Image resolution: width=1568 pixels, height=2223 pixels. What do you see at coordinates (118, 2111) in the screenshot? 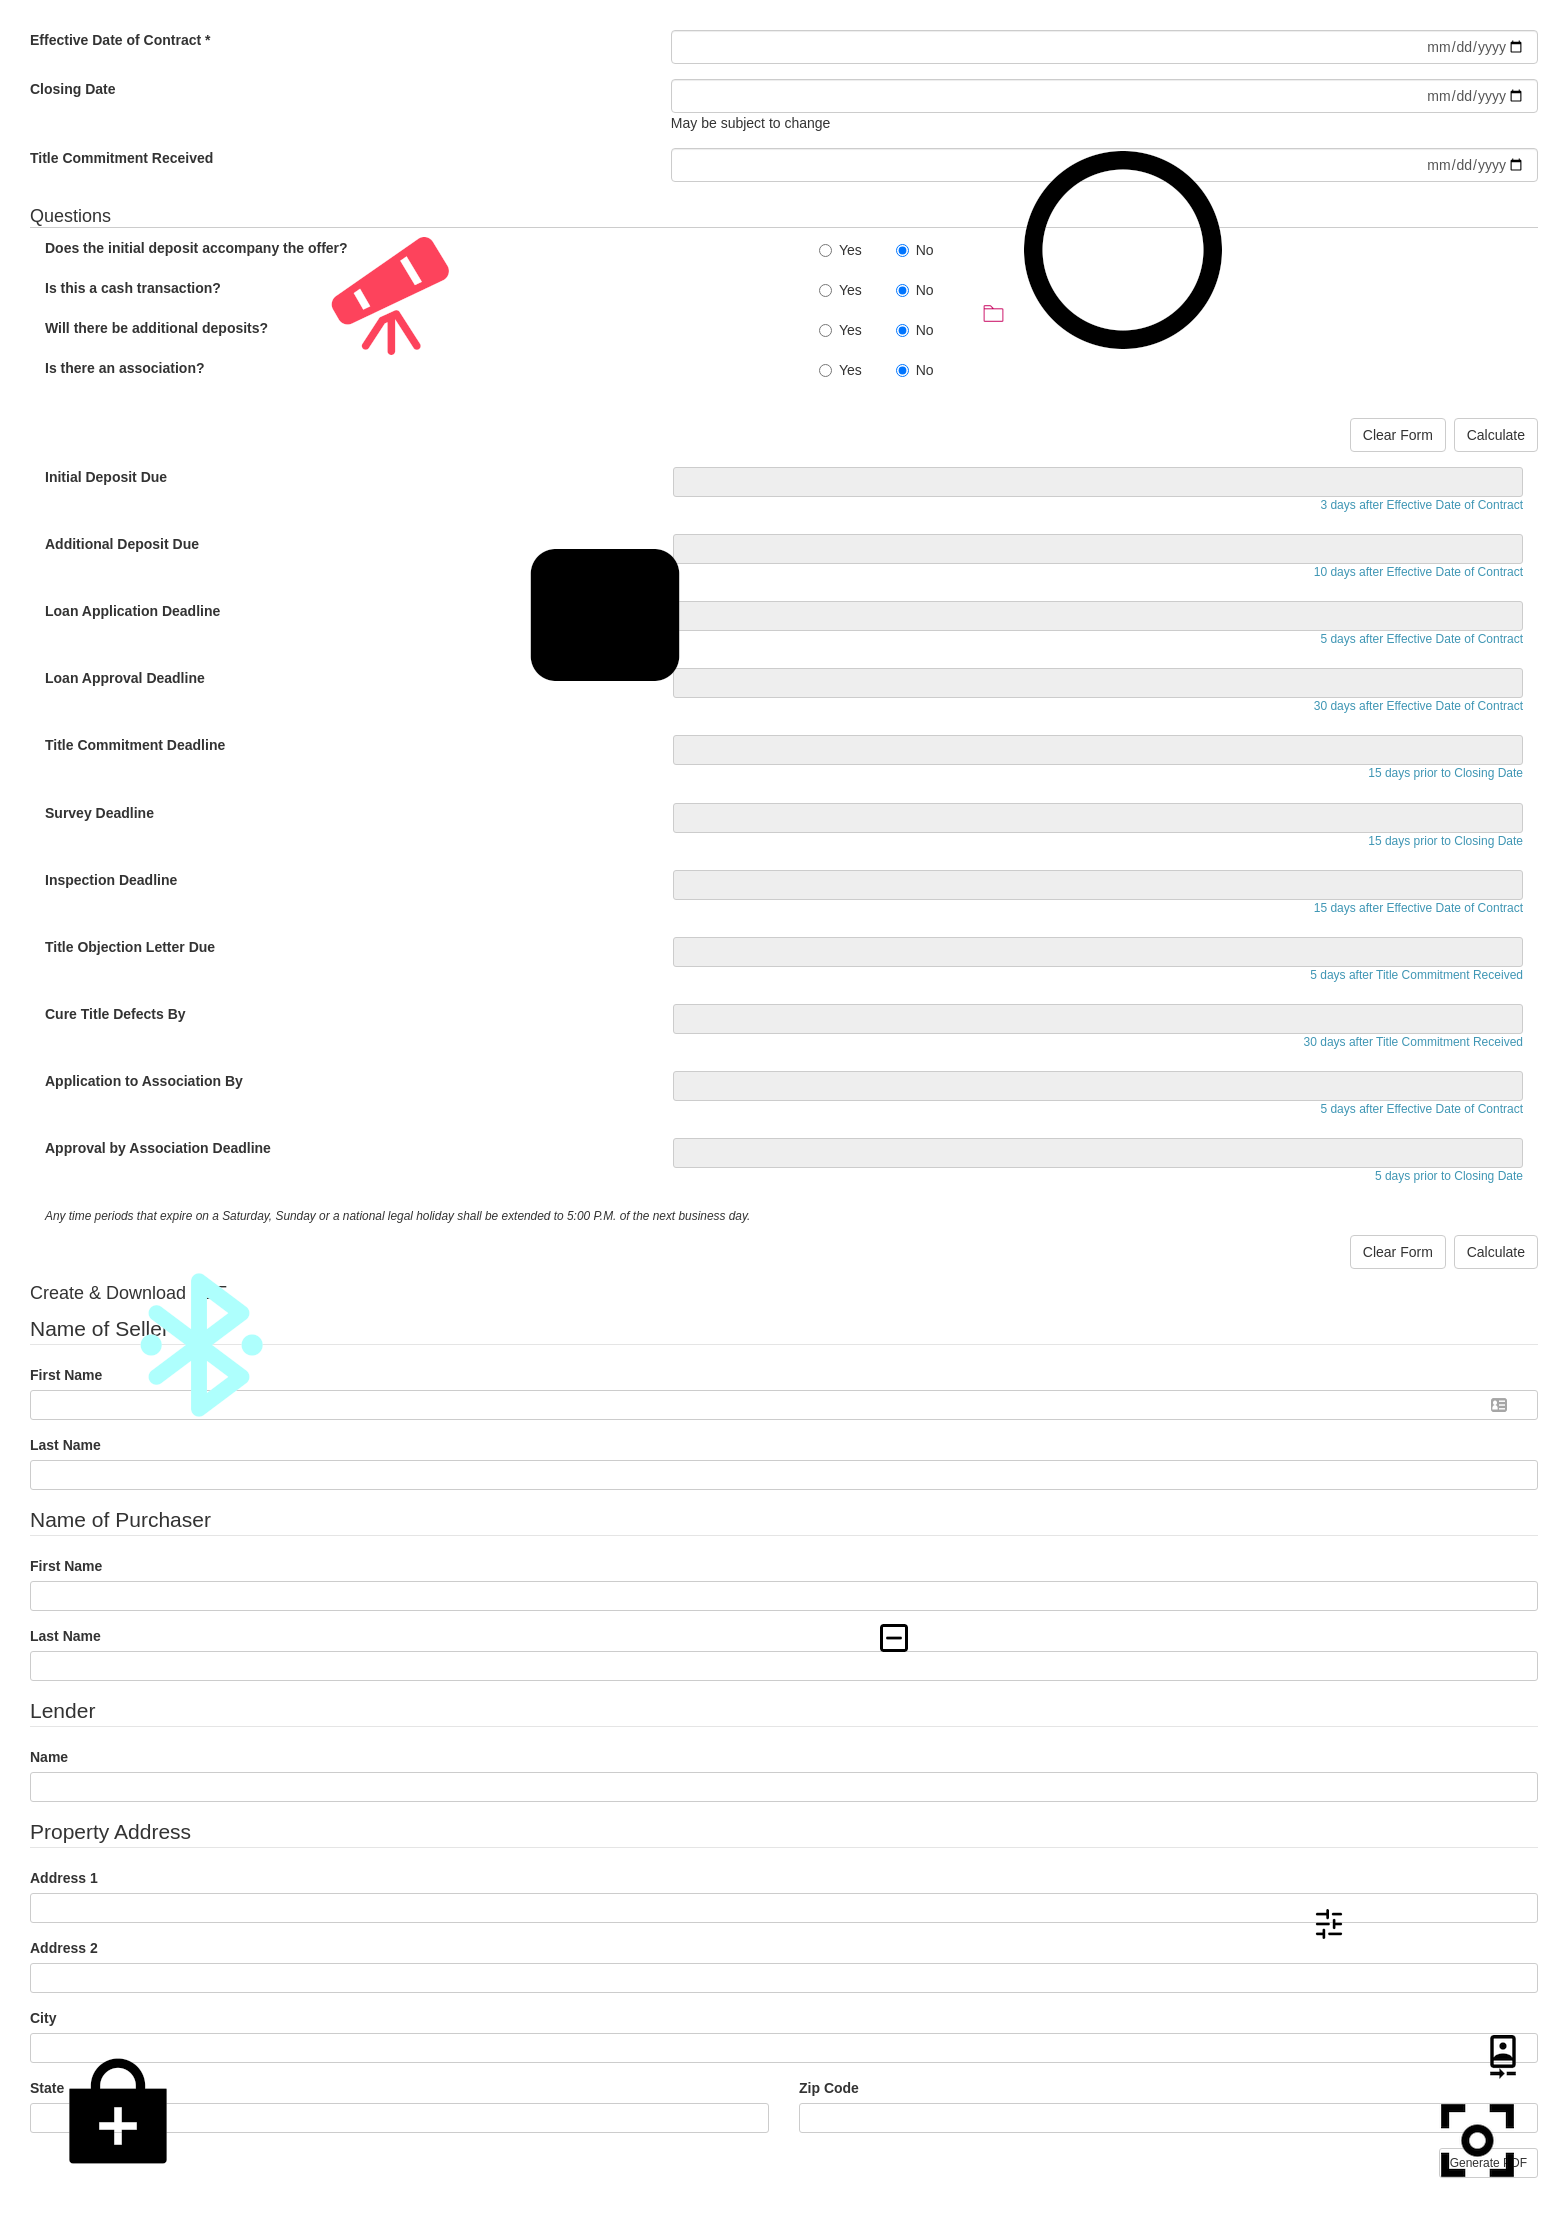
I see `add item to shopping bag` at bounding box center [118, 2111].